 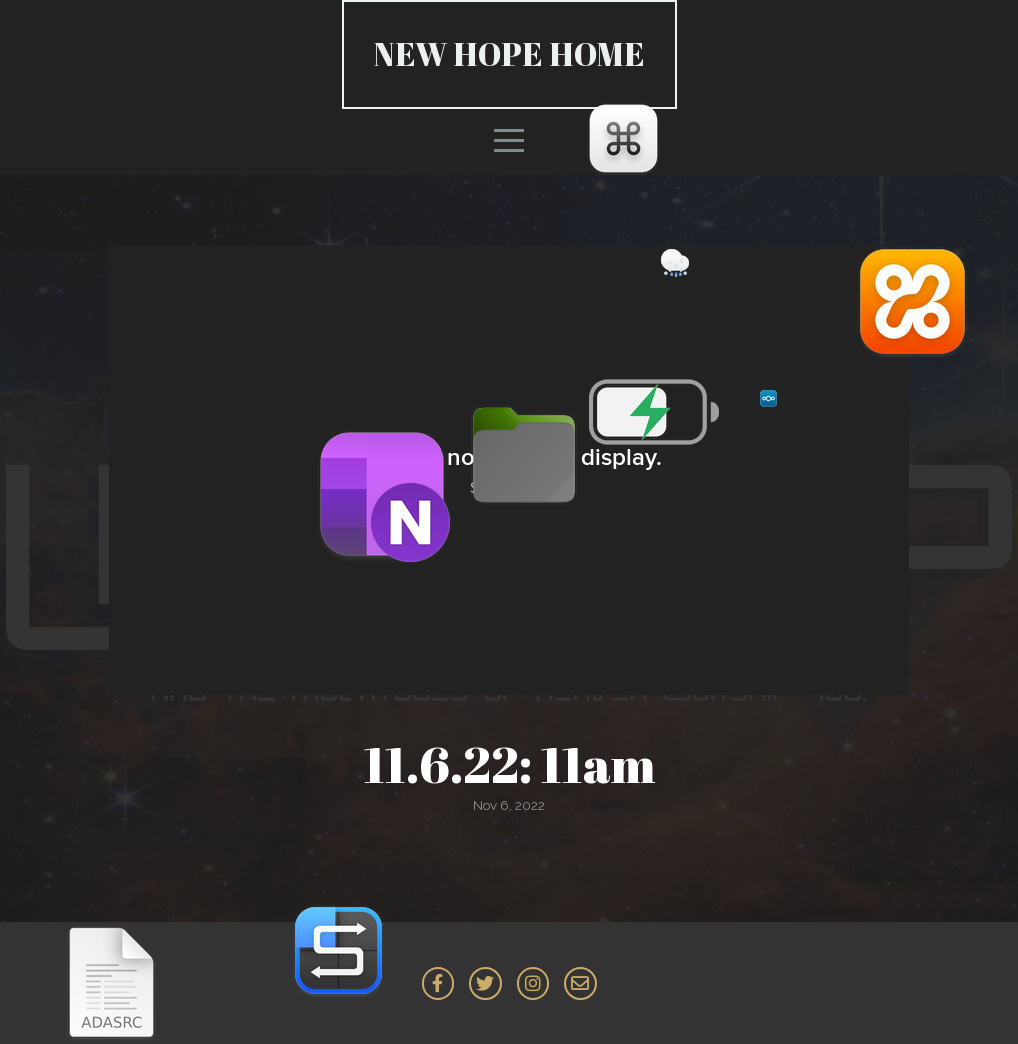 I want to click on ada source code file, so click(x=111, y=984).